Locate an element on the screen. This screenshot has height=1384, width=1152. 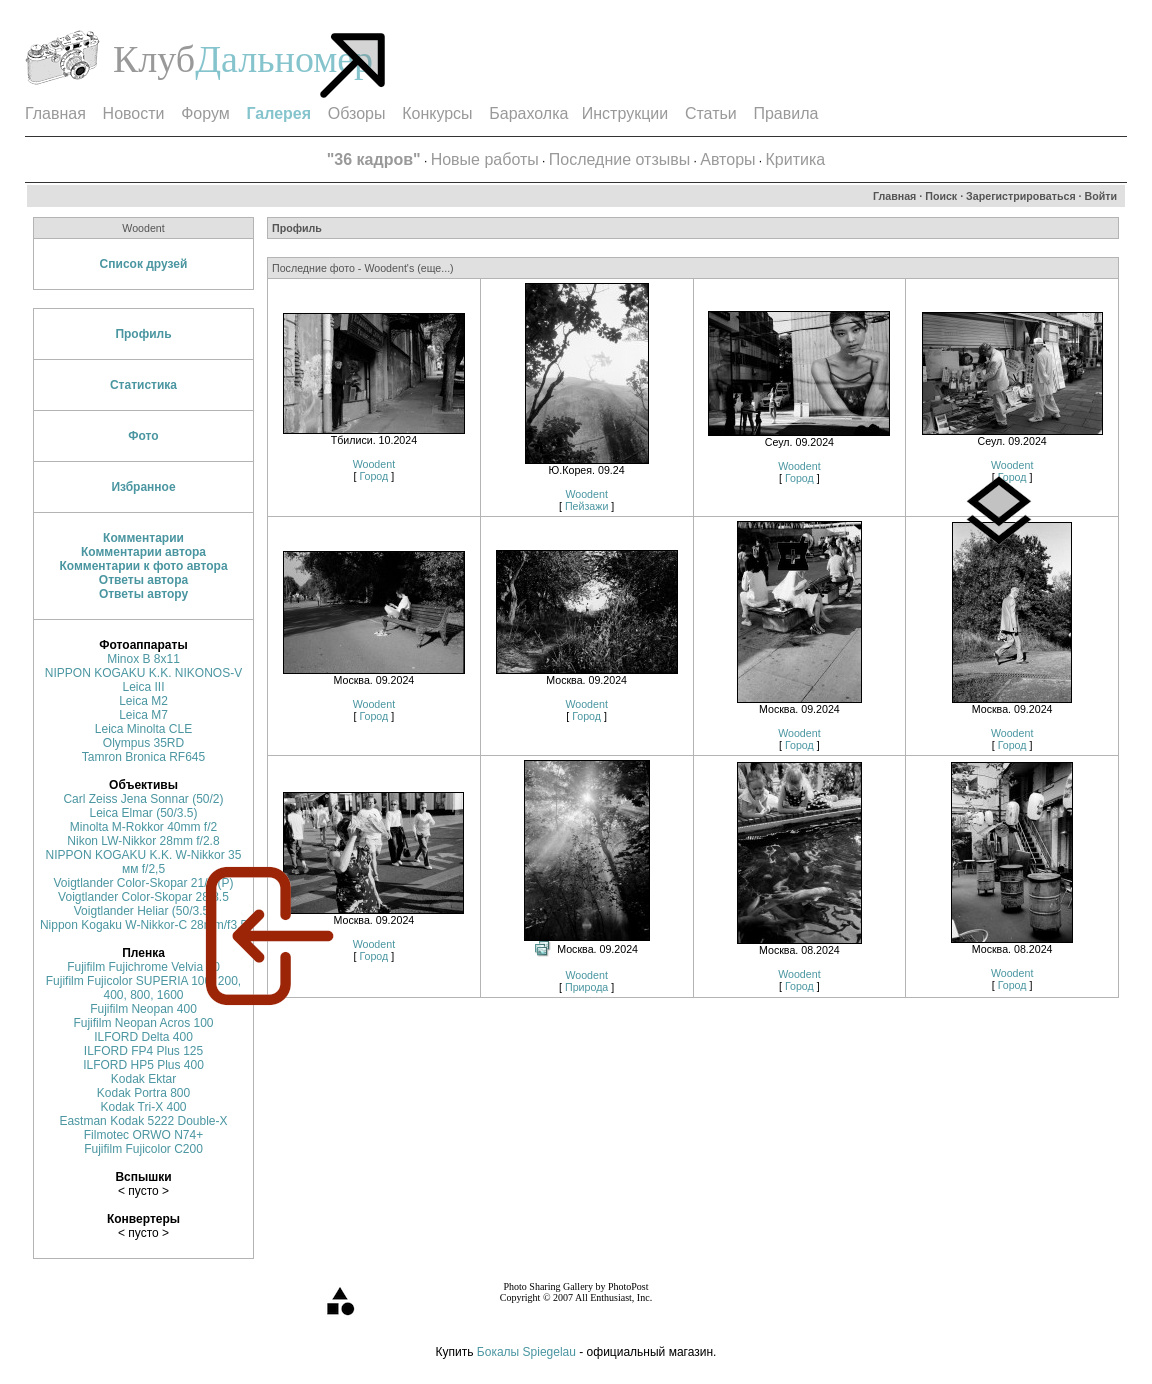
browse or filter by category is located at coordinates (340, 1301).